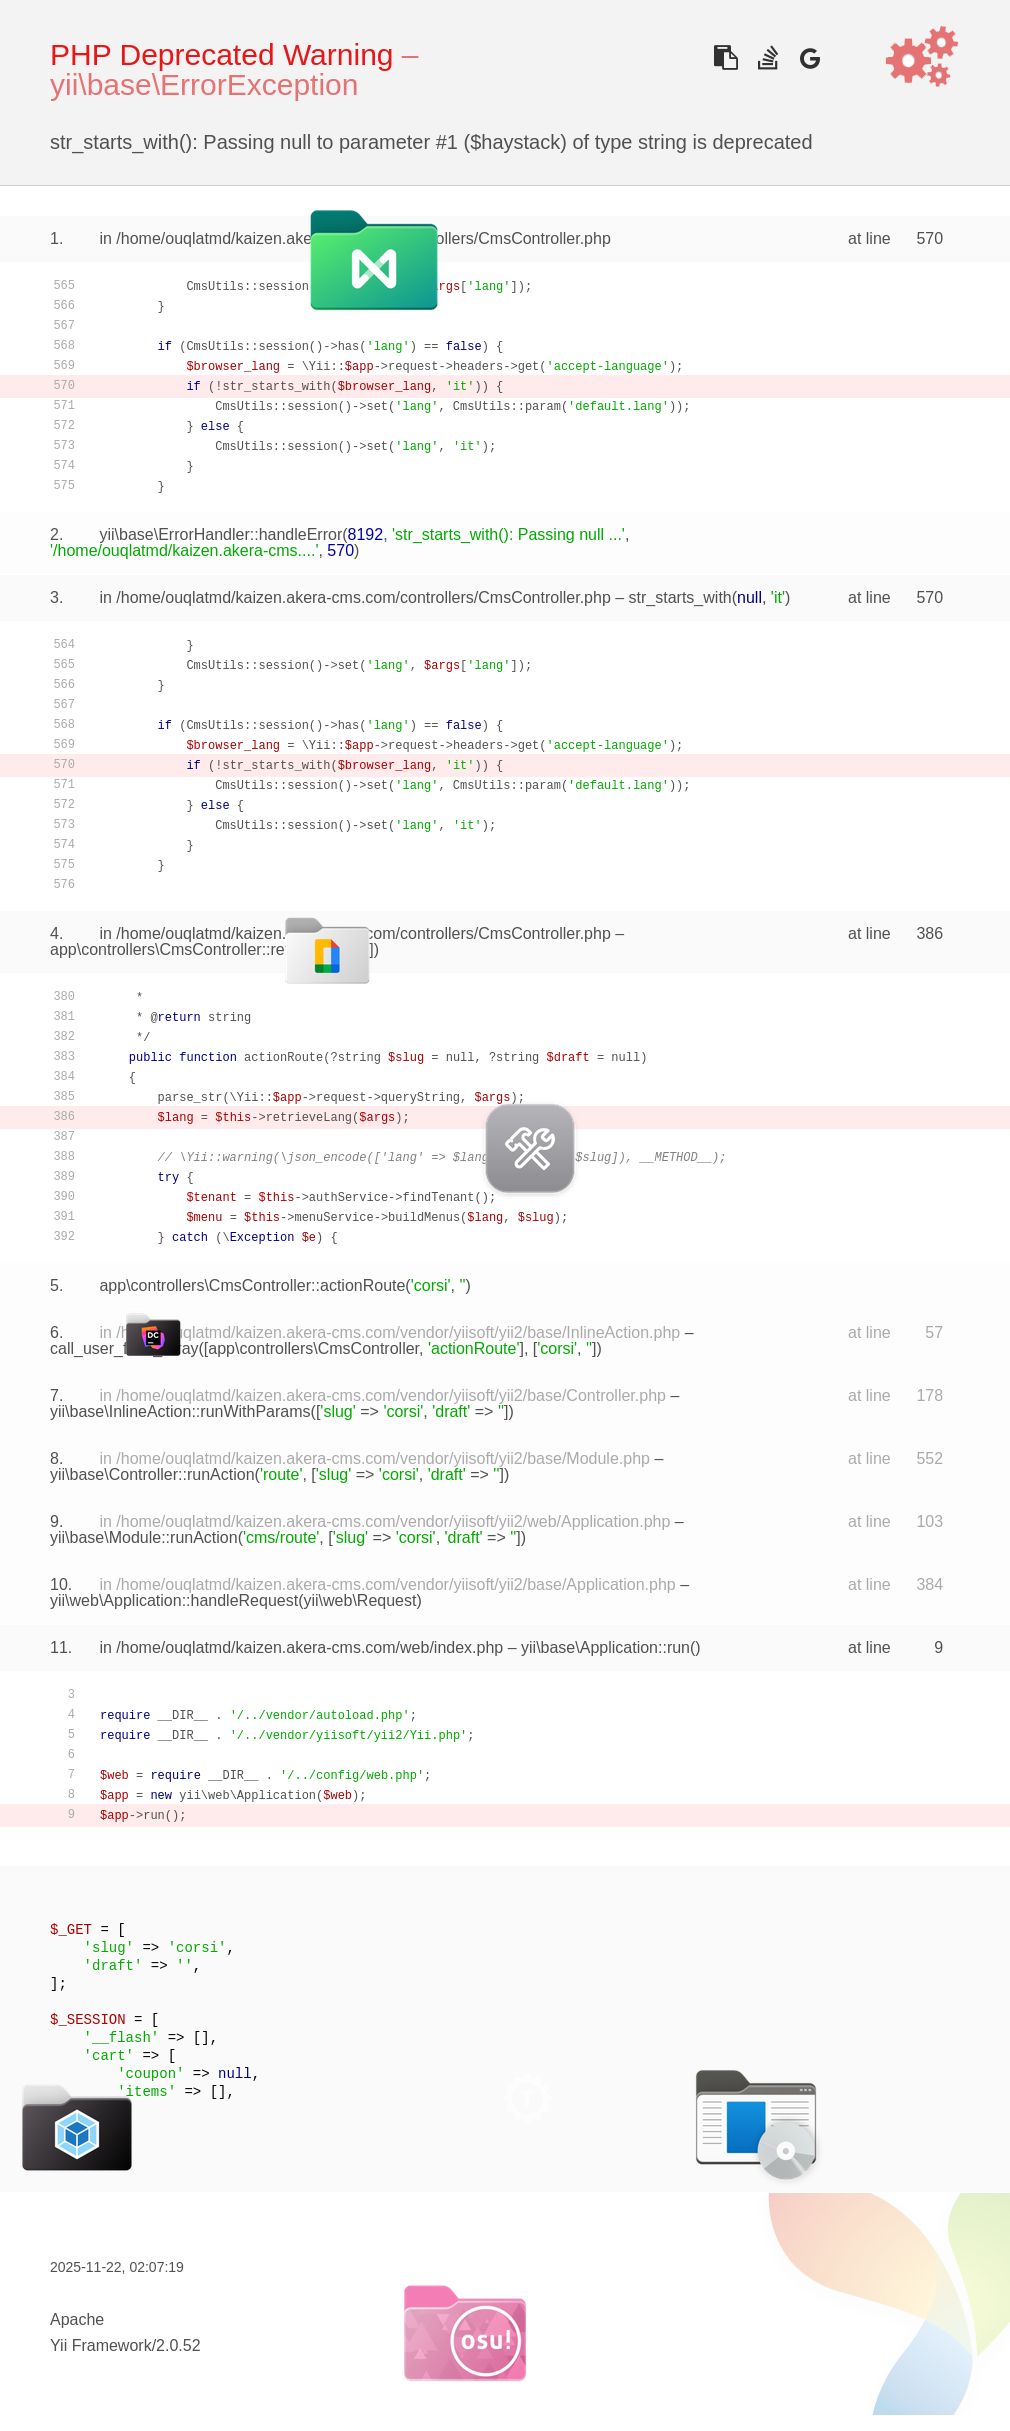 Image resolution: width=1010 pixels, height=2431 pixels. Describe the element at coordinates (527, 2098) in the screenshot. I see `access text animation settings` at that location.